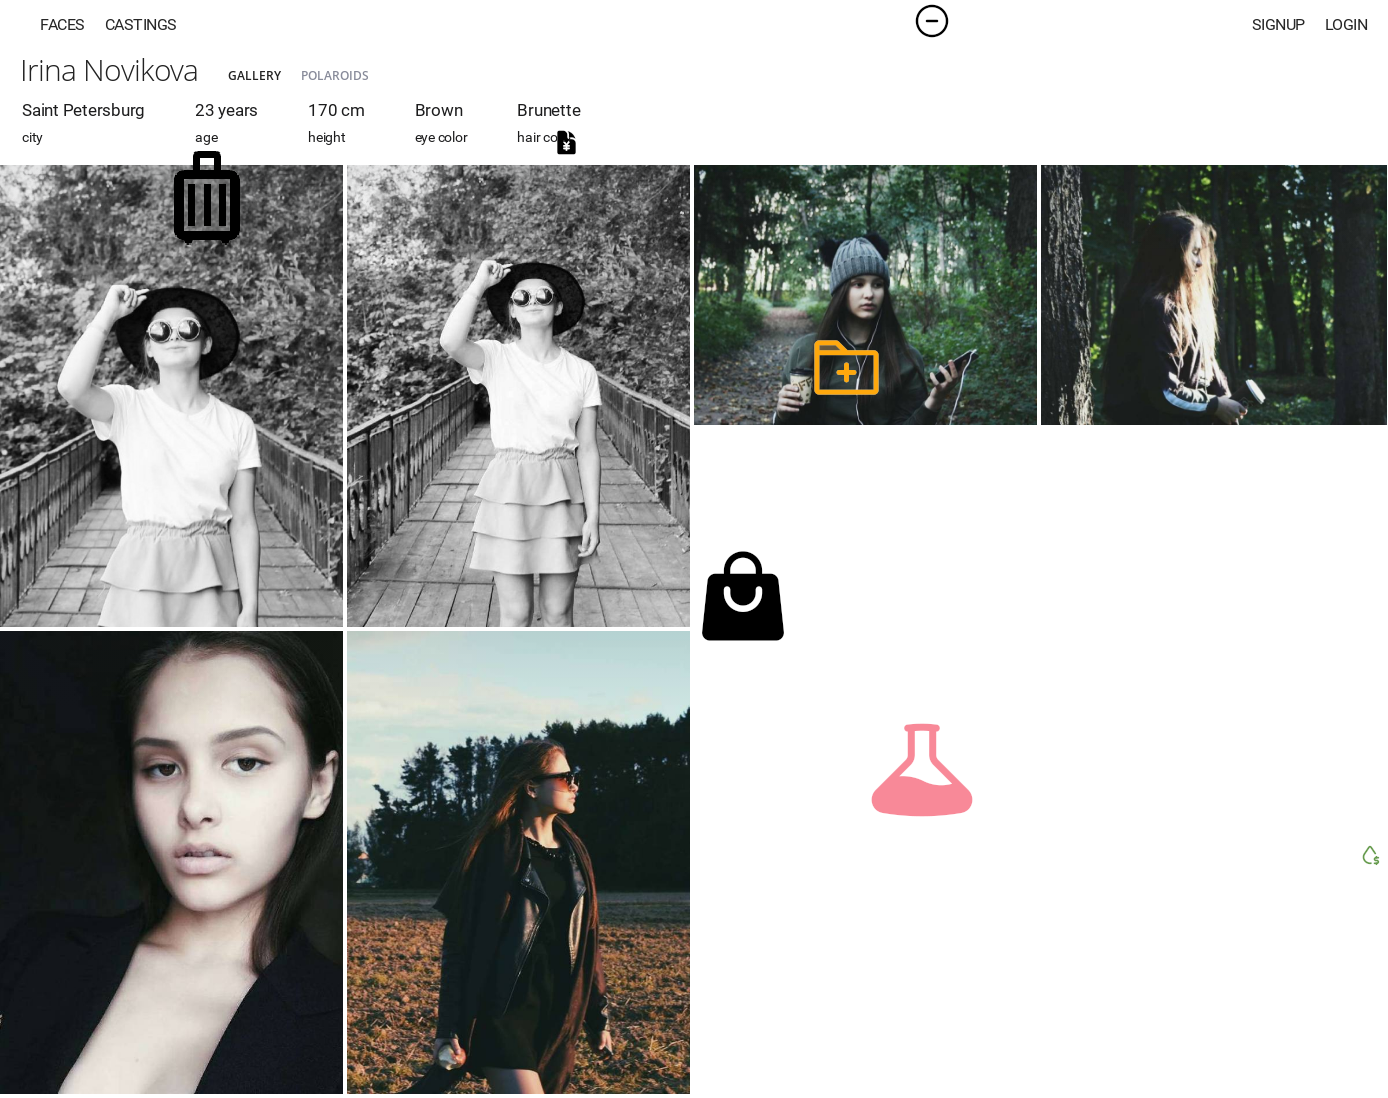 Image resolution: width=1388 pixels, height=1098 pixels. What do you see at coordinates (922, 770) in the screenshot?
I see `access experimental or beta features` at bounding box center [922, 770].